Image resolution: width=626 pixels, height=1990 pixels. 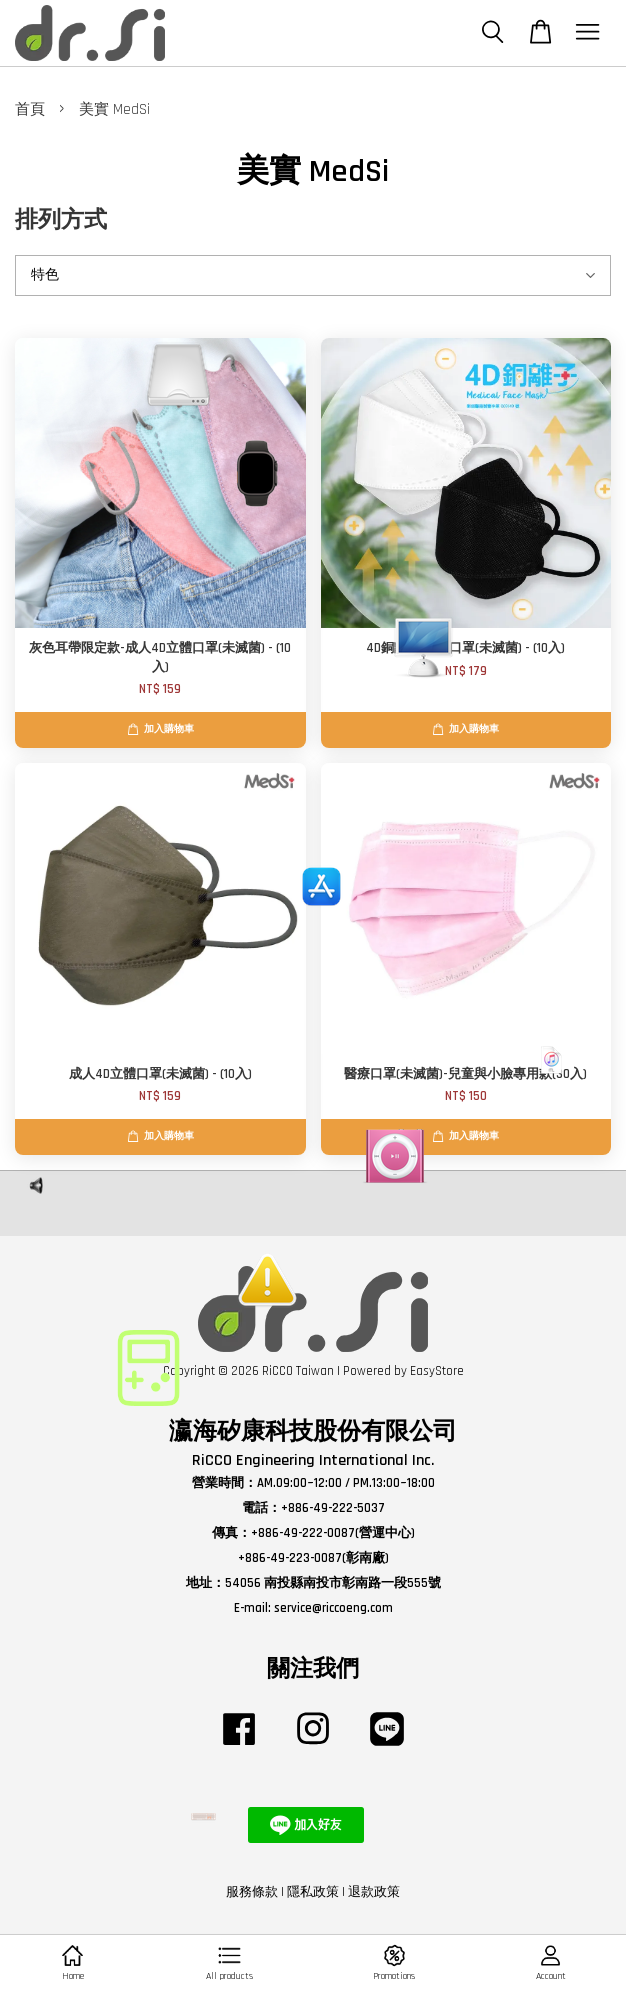 What do you see at coordinates (203, 1816) in the screenshot?
I see `connect to a wireless bluetooth keyboard` at bounding box center [203, 1816].